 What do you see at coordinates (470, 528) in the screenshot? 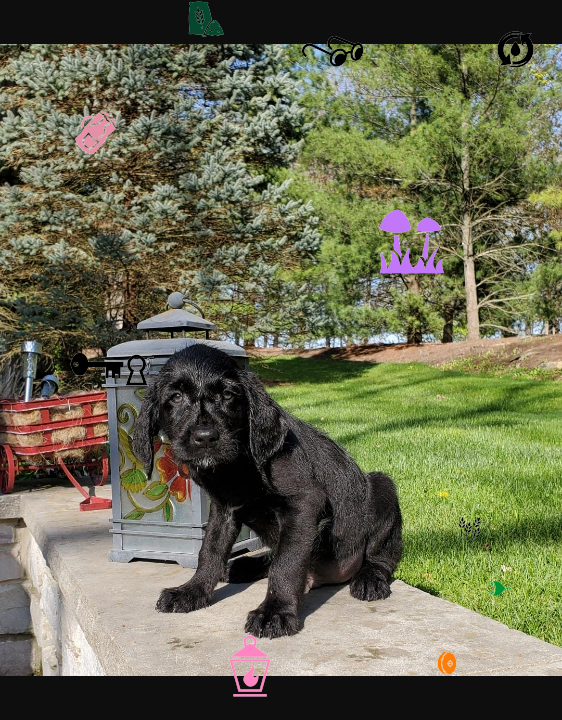
I see `indicates grain or wheat resource in a farming game` at bounding box center [470, 528].